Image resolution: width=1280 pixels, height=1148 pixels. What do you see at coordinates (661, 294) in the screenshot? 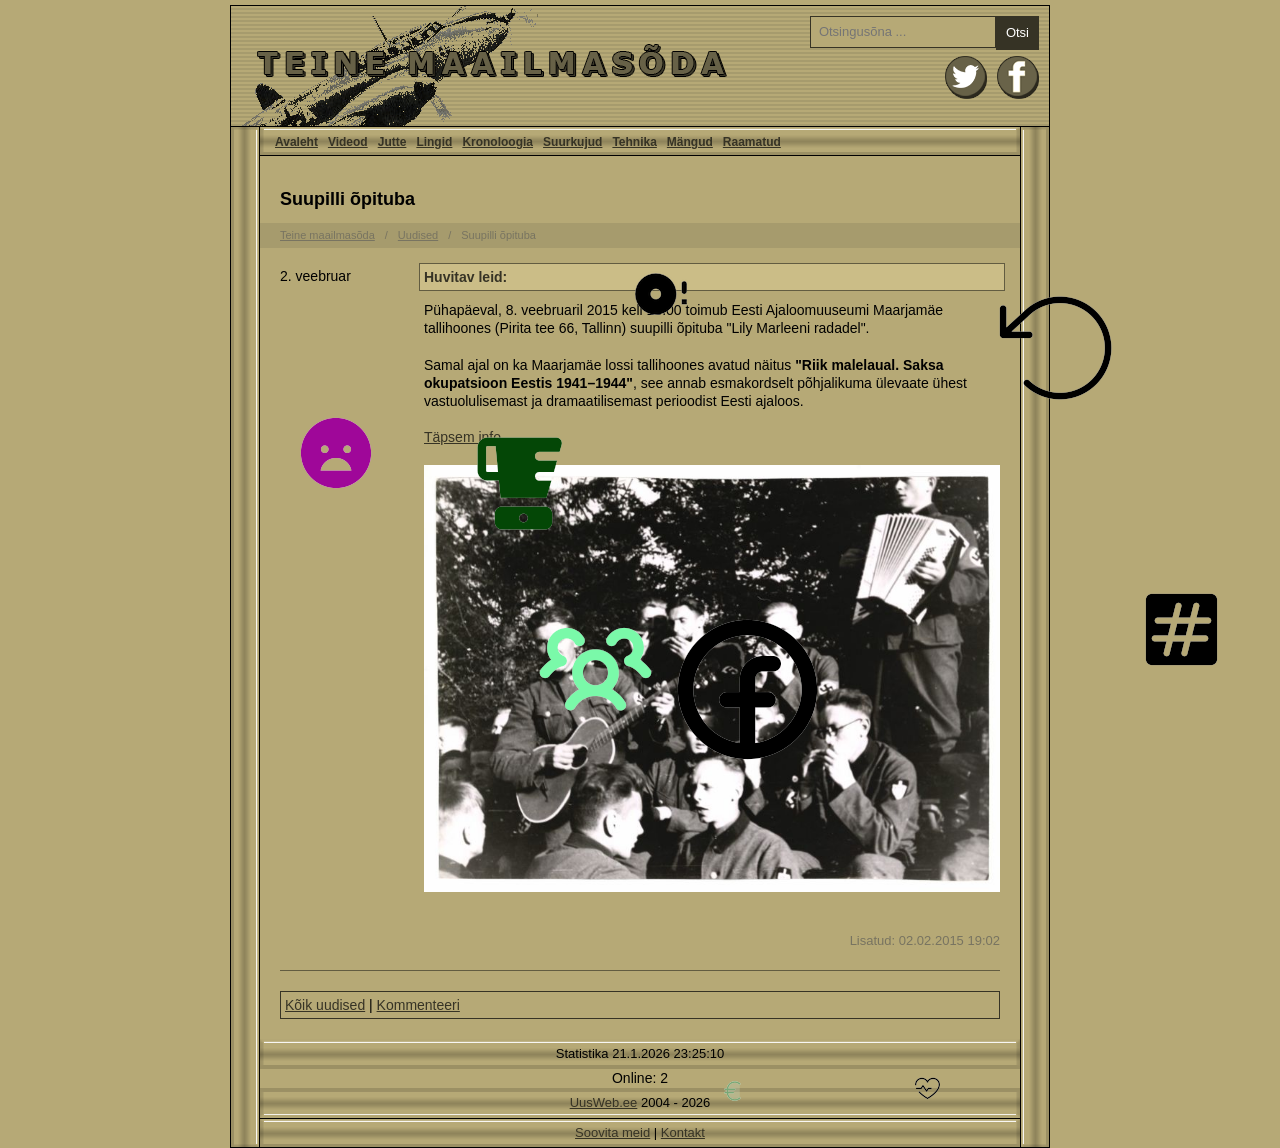
I see `indicates storage disc is full` at bounding box center [661, 294].